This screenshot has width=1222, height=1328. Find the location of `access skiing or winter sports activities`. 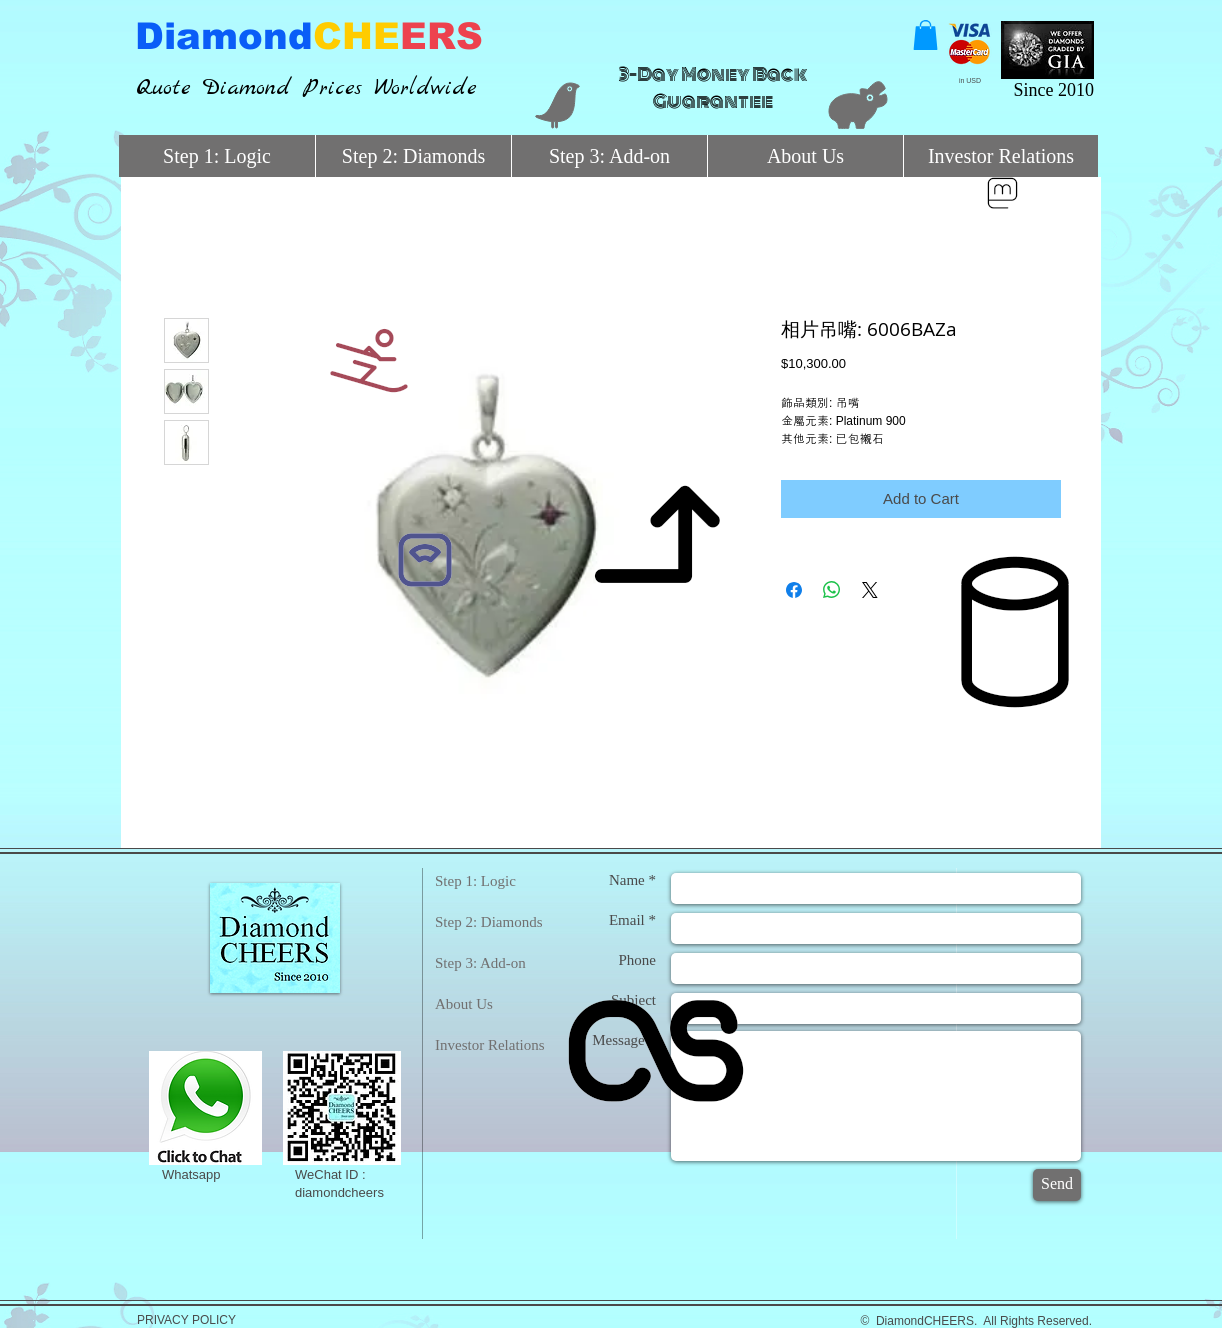

access skiing or winter sports activities is located at coordinates (369, 362).